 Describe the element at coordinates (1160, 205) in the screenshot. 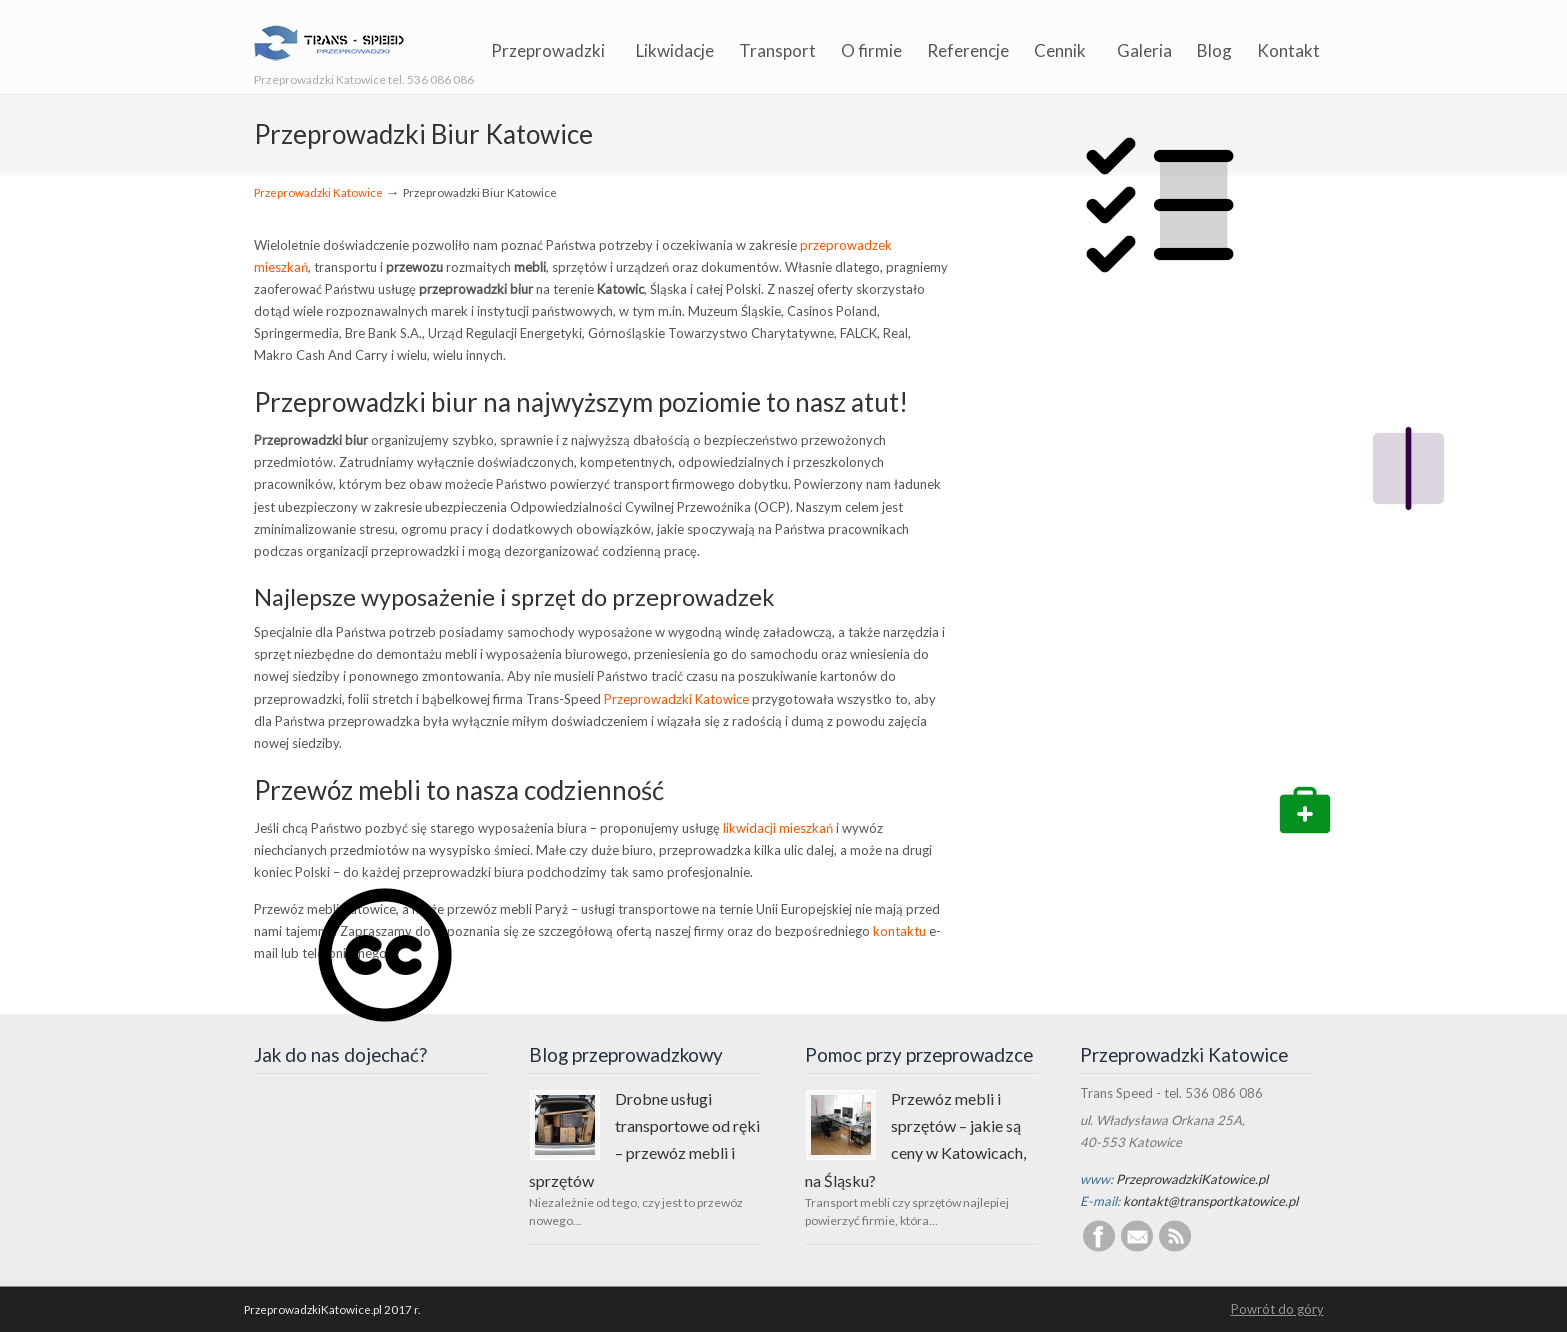

I see `view completed tasks or checklist` at that location.